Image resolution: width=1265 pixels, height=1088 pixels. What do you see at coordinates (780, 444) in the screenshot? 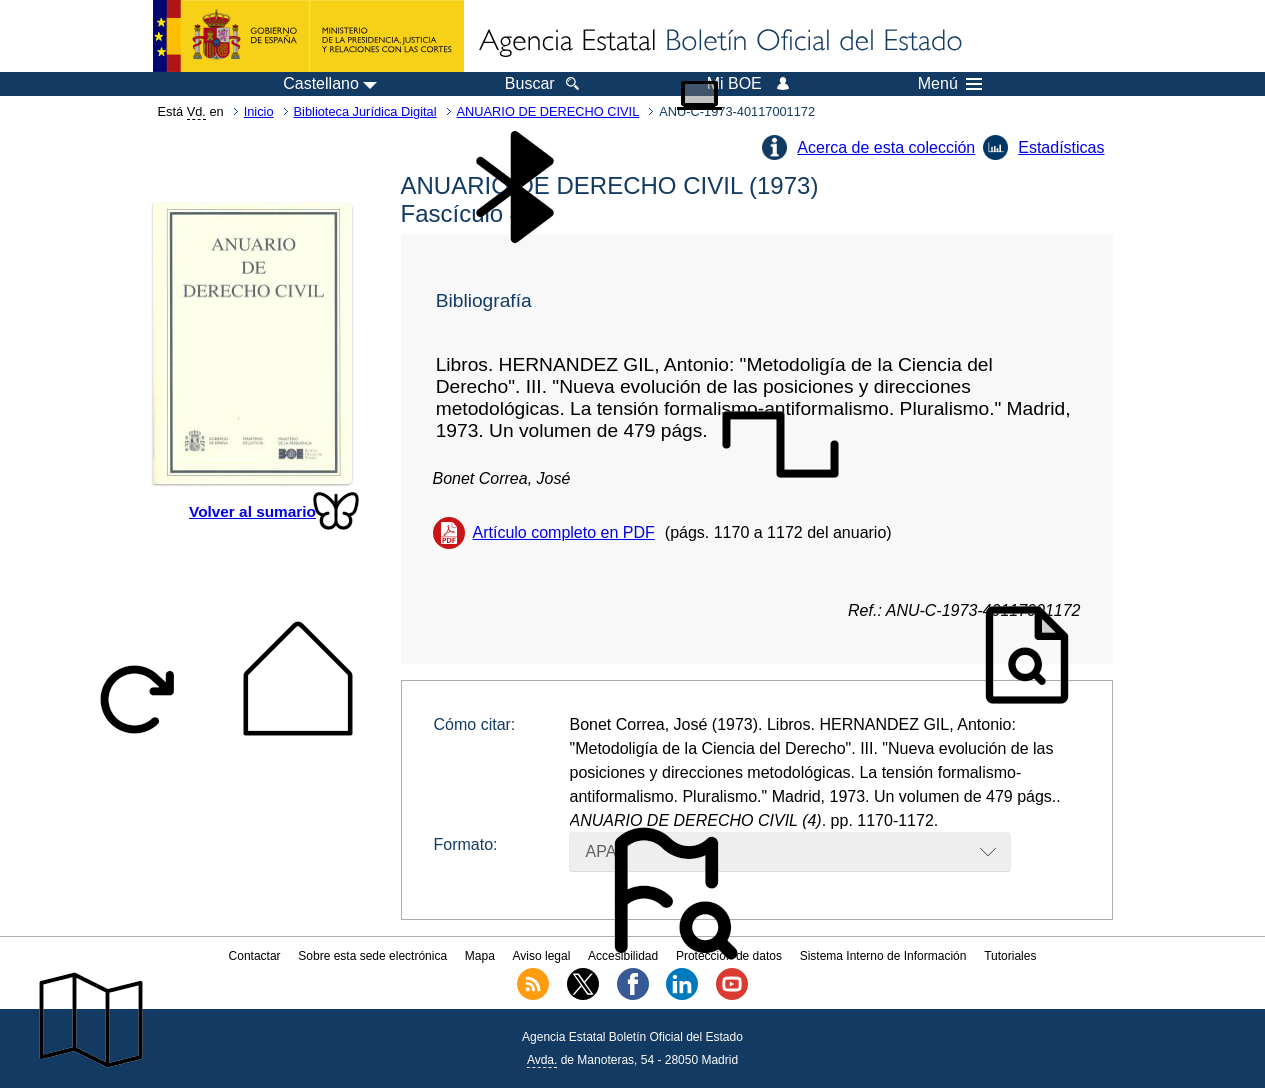
I see `toggle square wave audio signal` at bounding box center [780, 444].